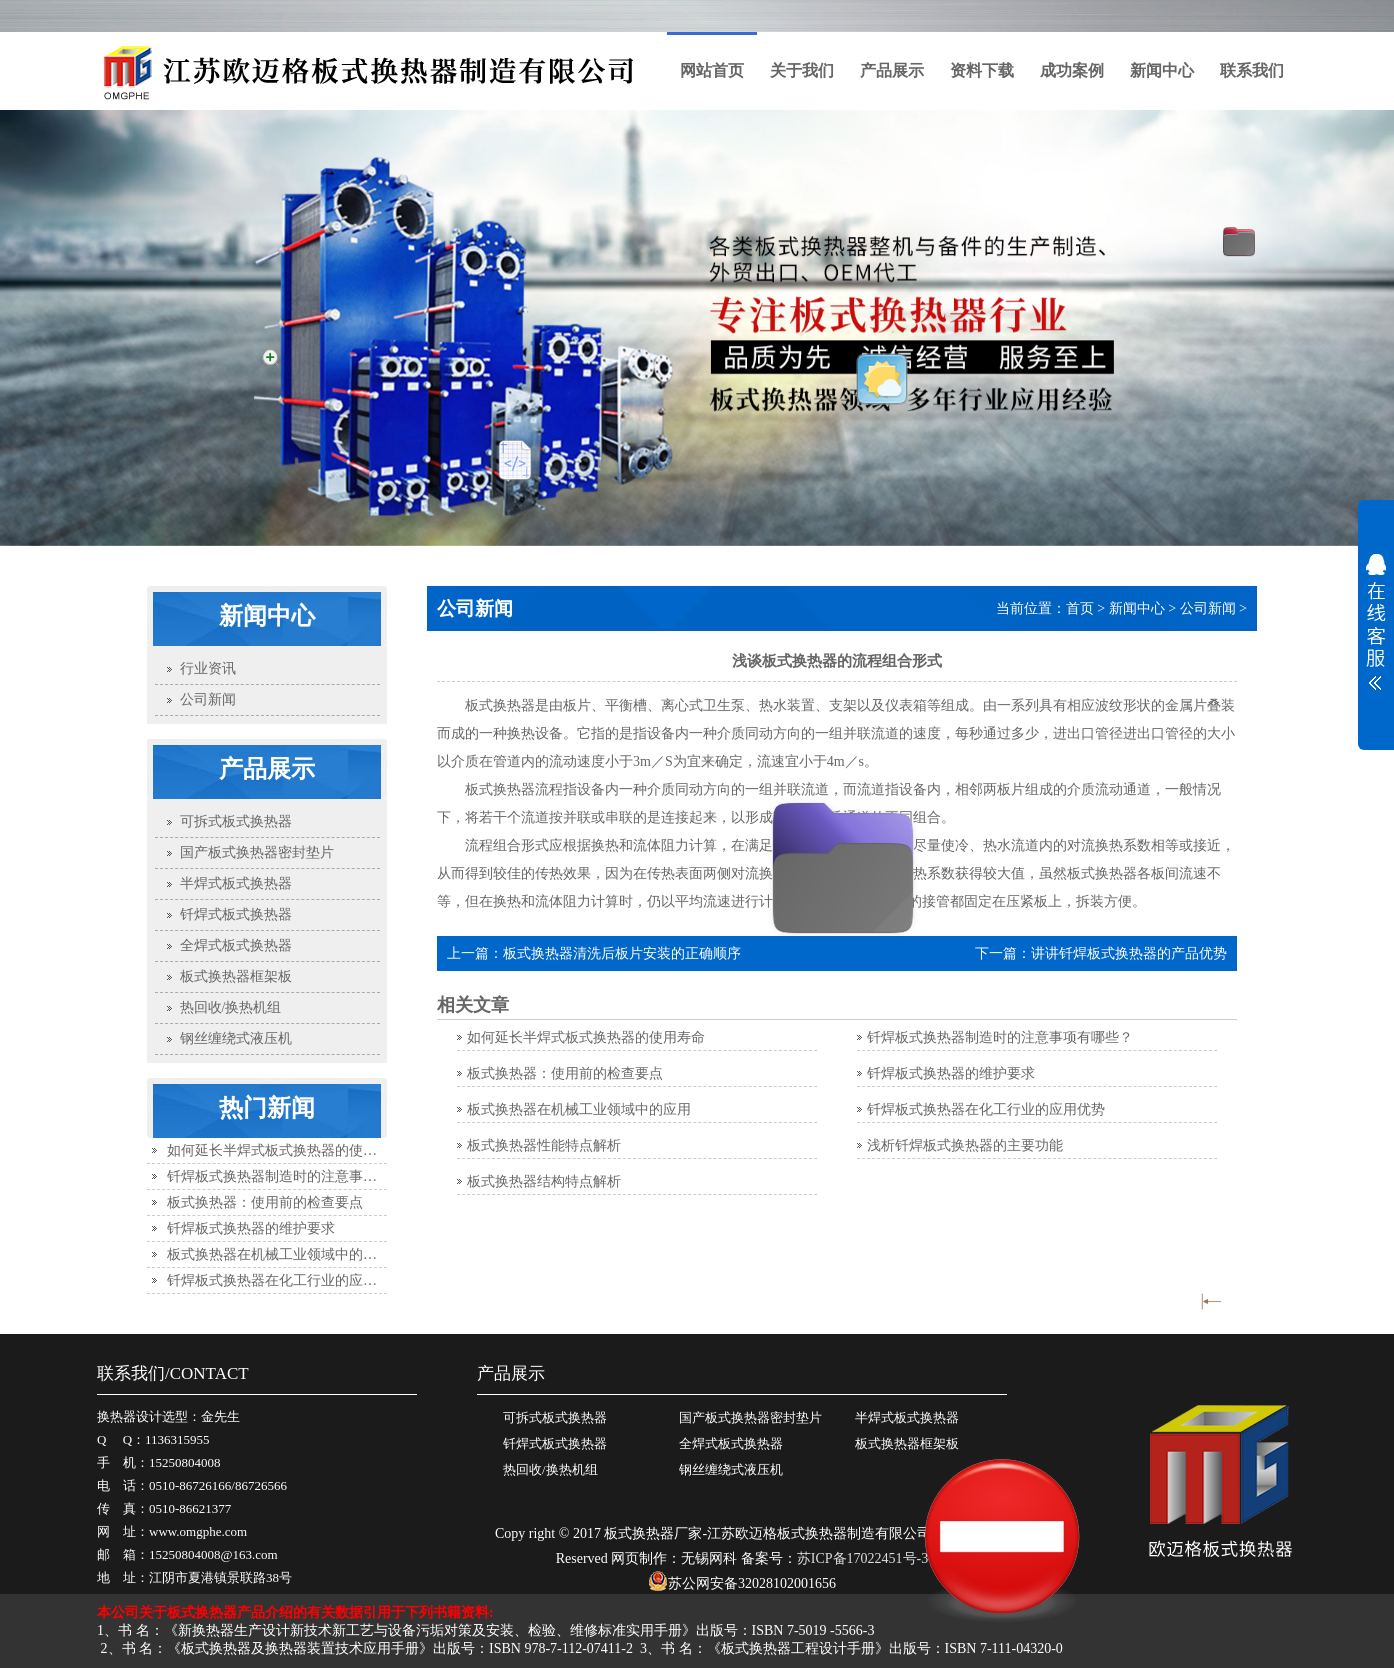  What do you see at coordinates (271, 358) in the screenshot?
I see `zoom in on file or document content` at bounding box center [271, 358].